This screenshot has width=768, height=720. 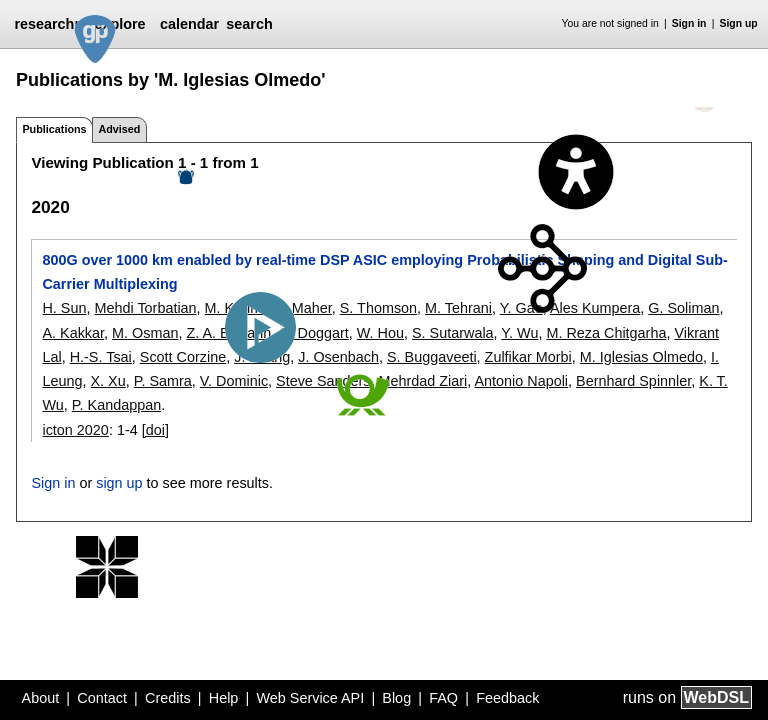 What do you see at coordinates (704, 109) in the screenshot?
I see `Aston Martin brand logo` at bounding box center [704, 109].